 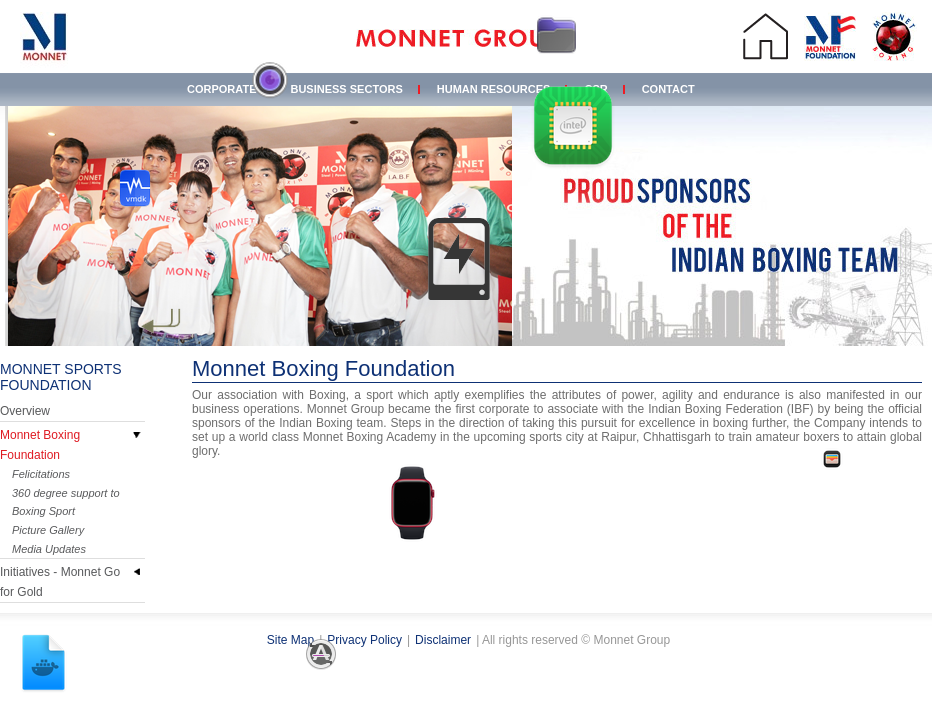 What do you see at coordinates (556, 34) in the screenshot?
I see `indicates an open or expanded folder` at bounding box center [556, 34].